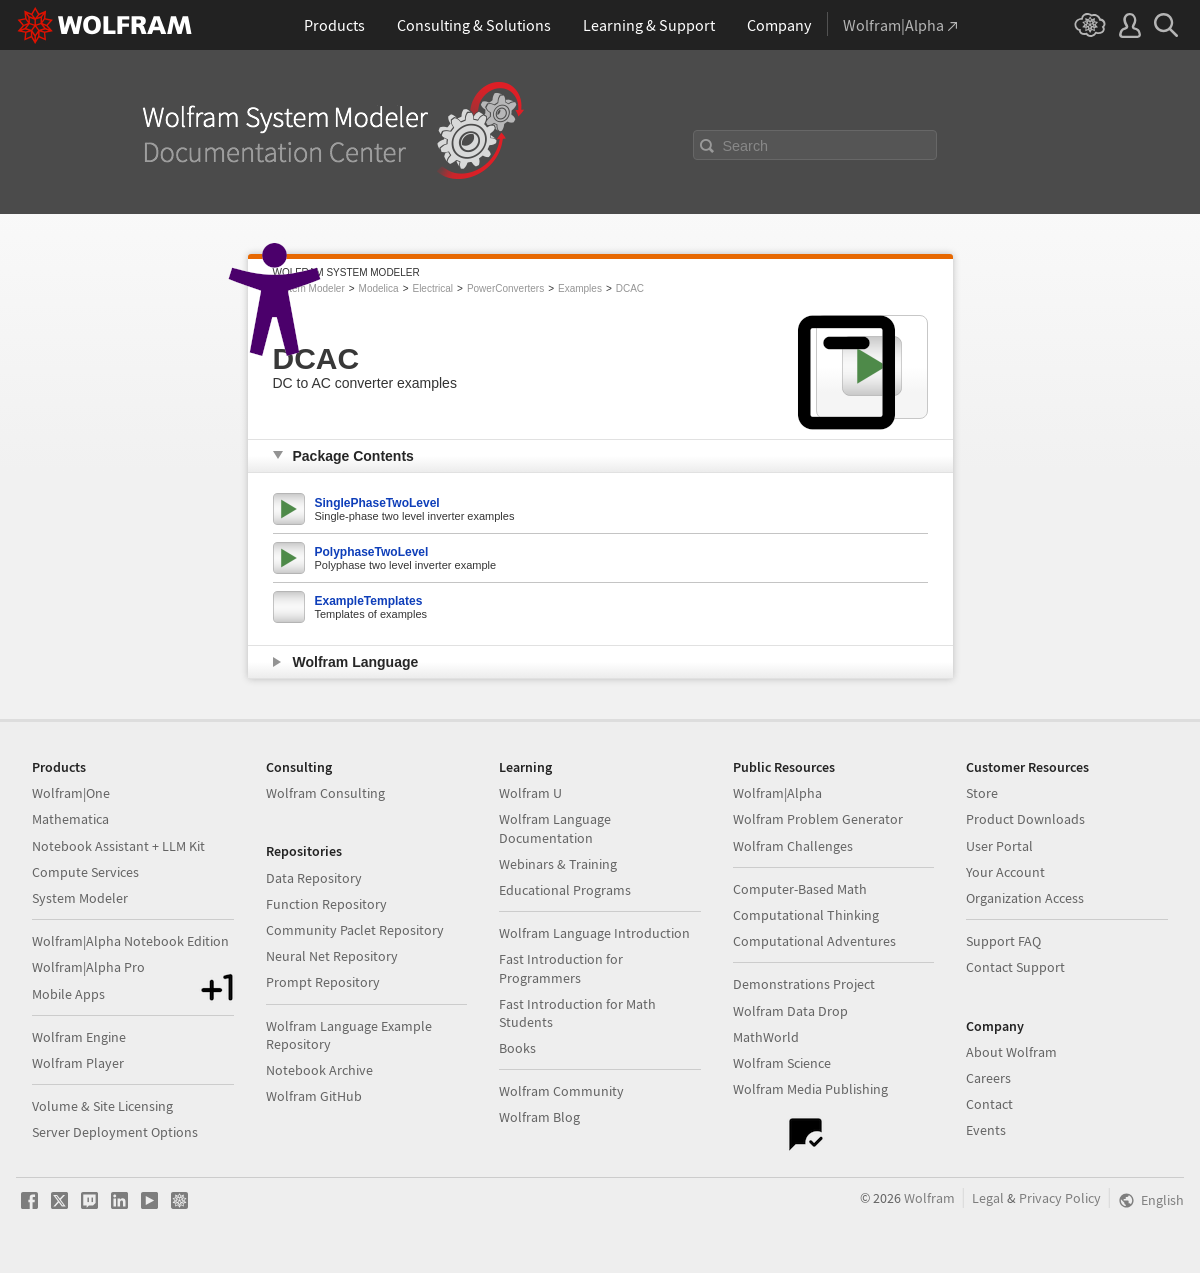 The image size is (1200, 1273). Describe the element at coordinates (218, 988) in the screenshot. I see `add one to a count or quantity` at that location.